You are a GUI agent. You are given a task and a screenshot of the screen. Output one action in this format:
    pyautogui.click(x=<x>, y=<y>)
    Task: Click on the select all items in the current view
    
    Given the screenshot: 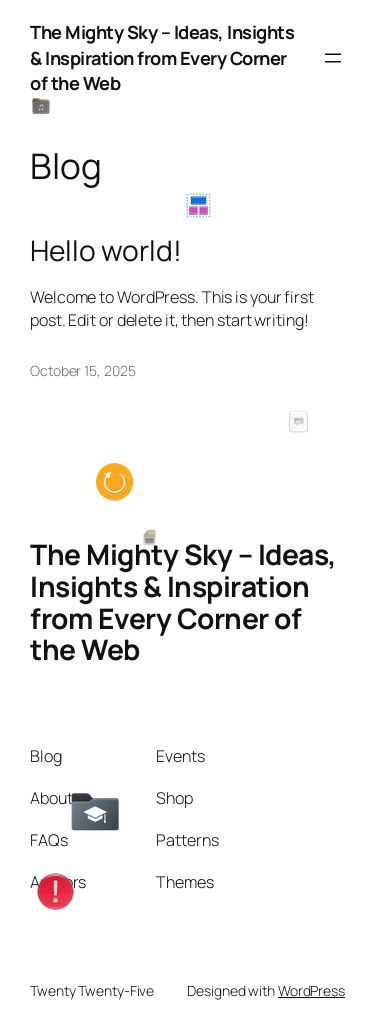 What is the action you would take?
    pyautogui.click(x=198, y=205)
    